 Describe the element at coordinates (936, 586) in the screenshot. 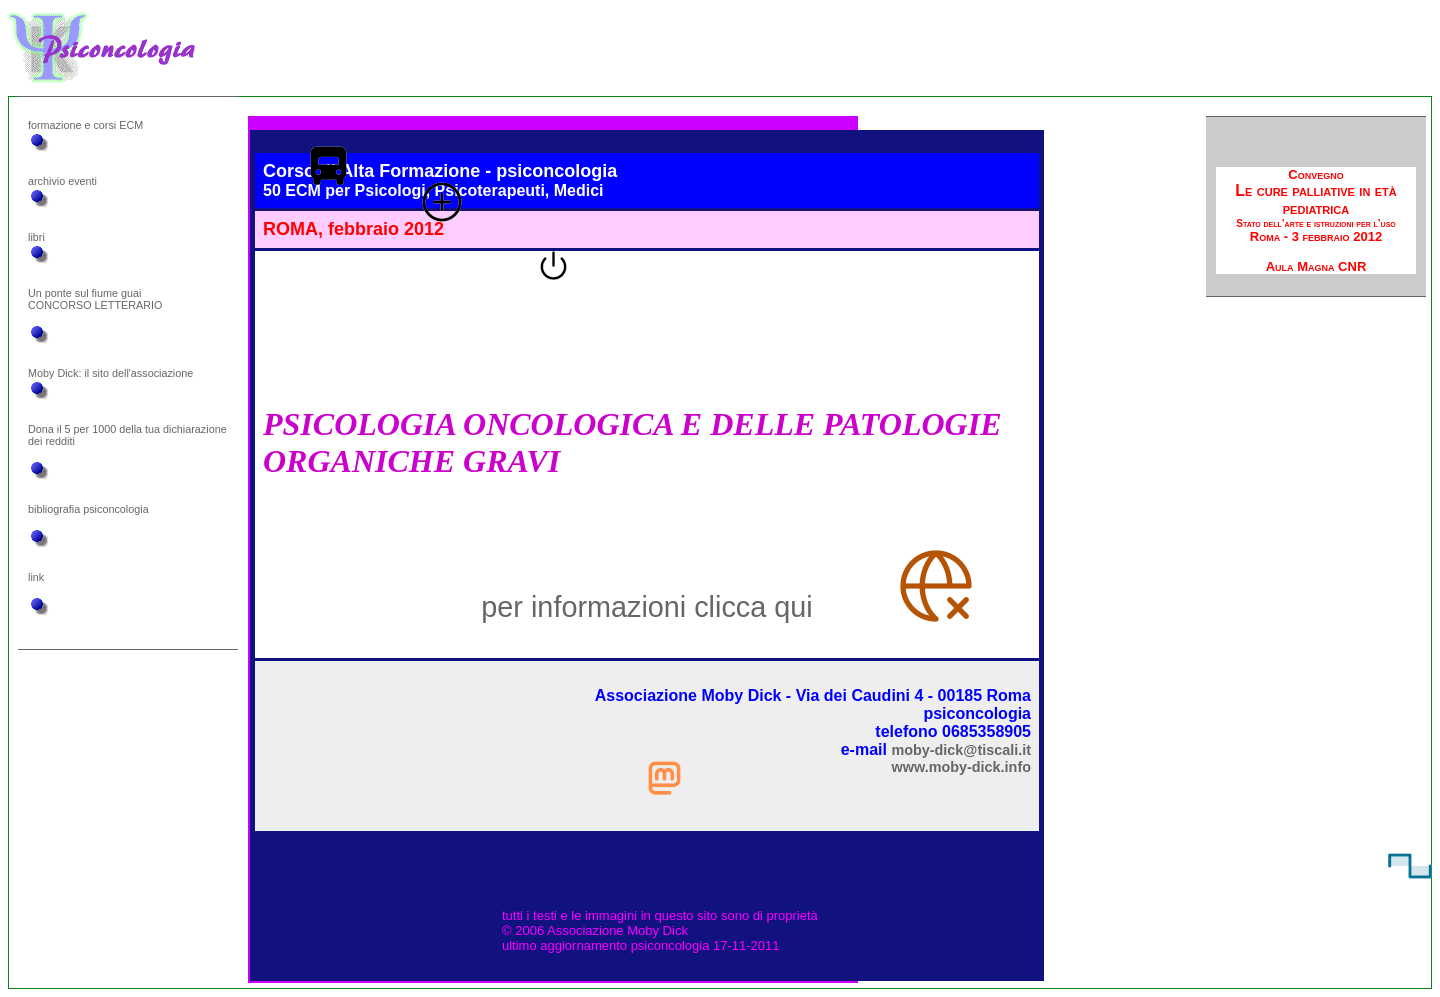

I see `no internet connection` at that location.